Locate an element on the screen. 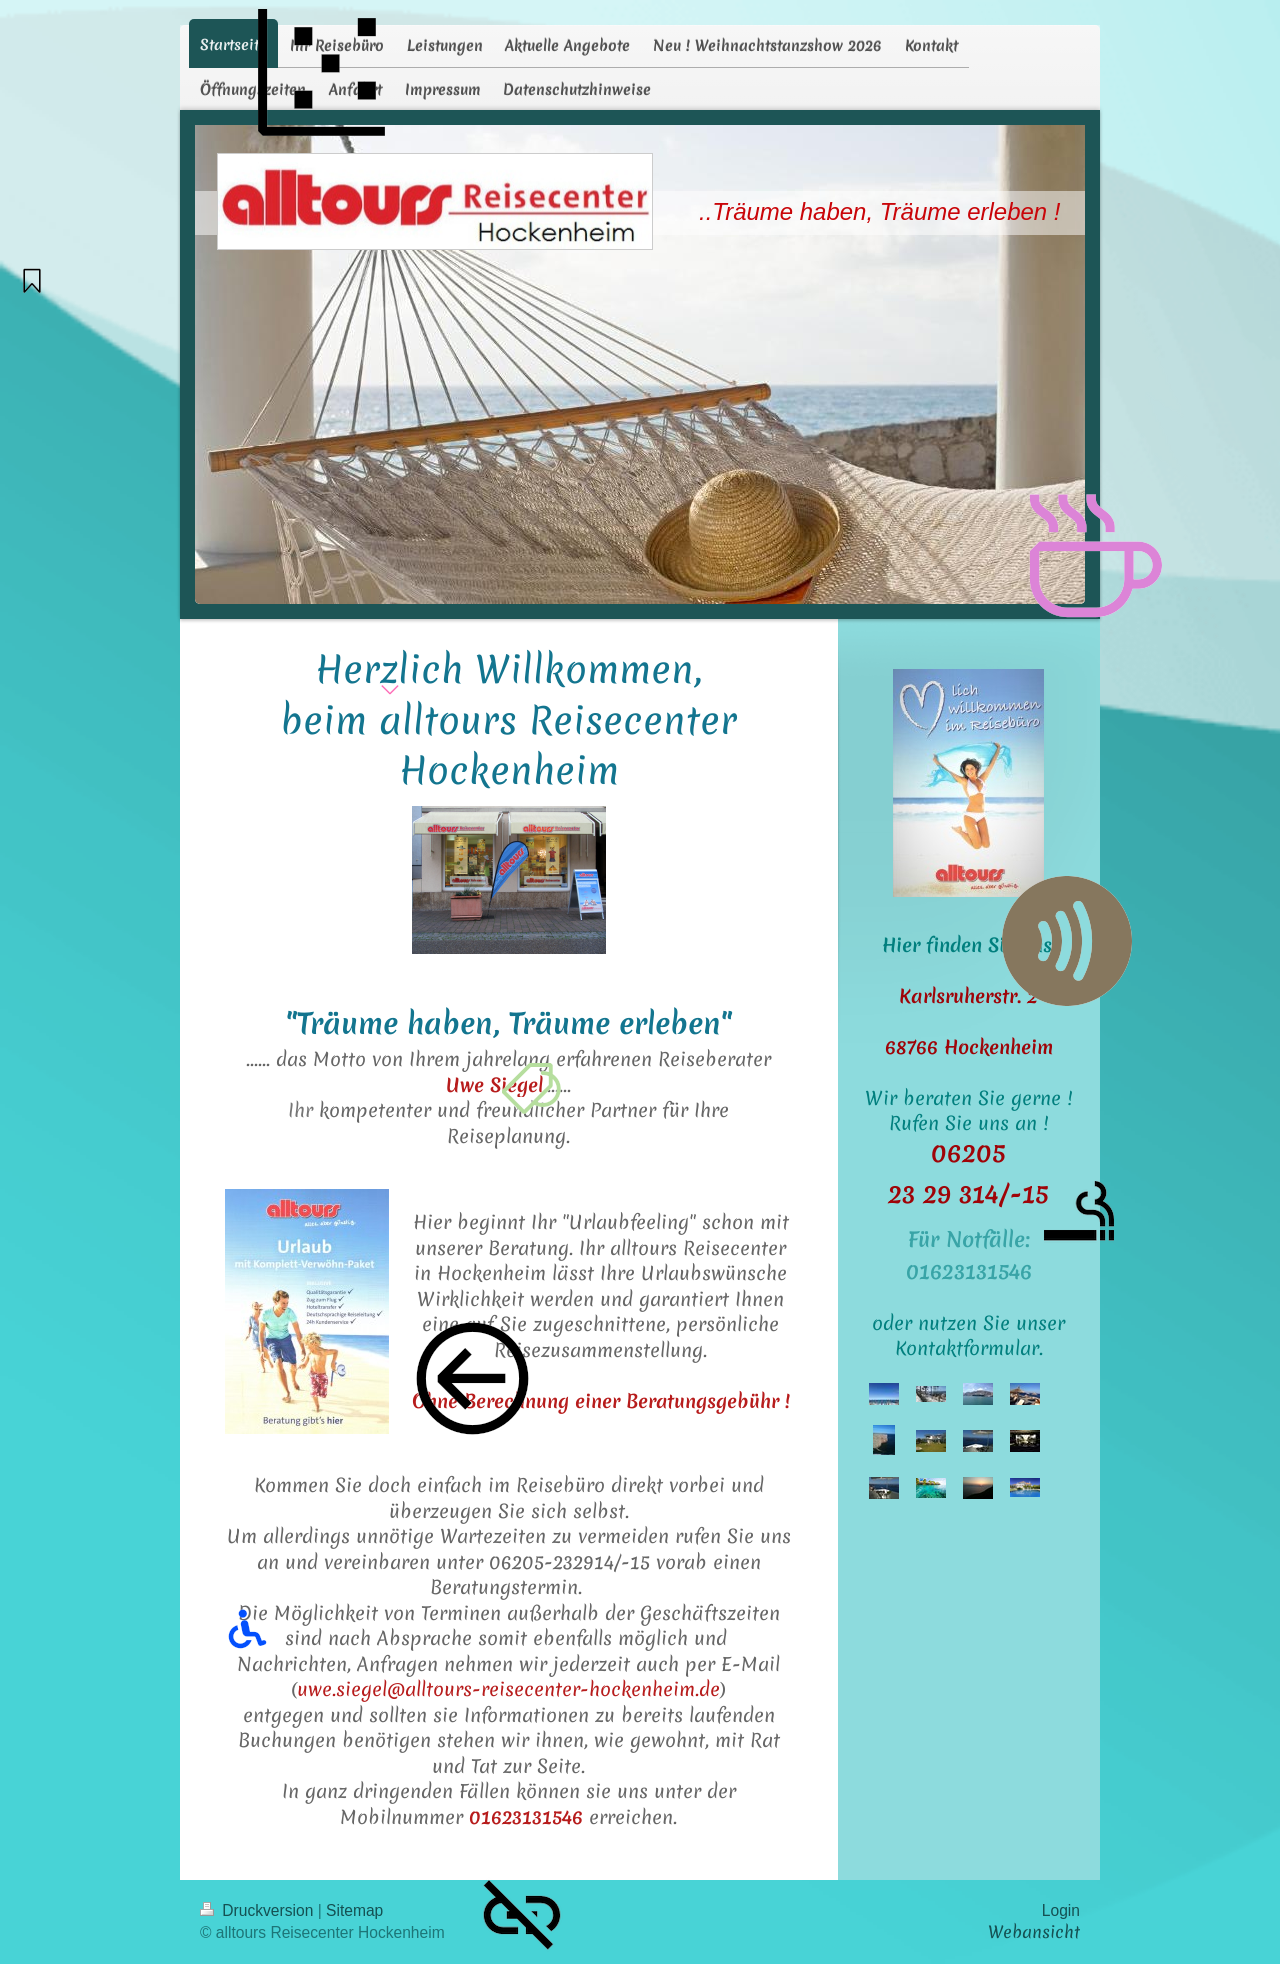  indicates wheelchair accessible facilities is located at coordinates (247, 1629).